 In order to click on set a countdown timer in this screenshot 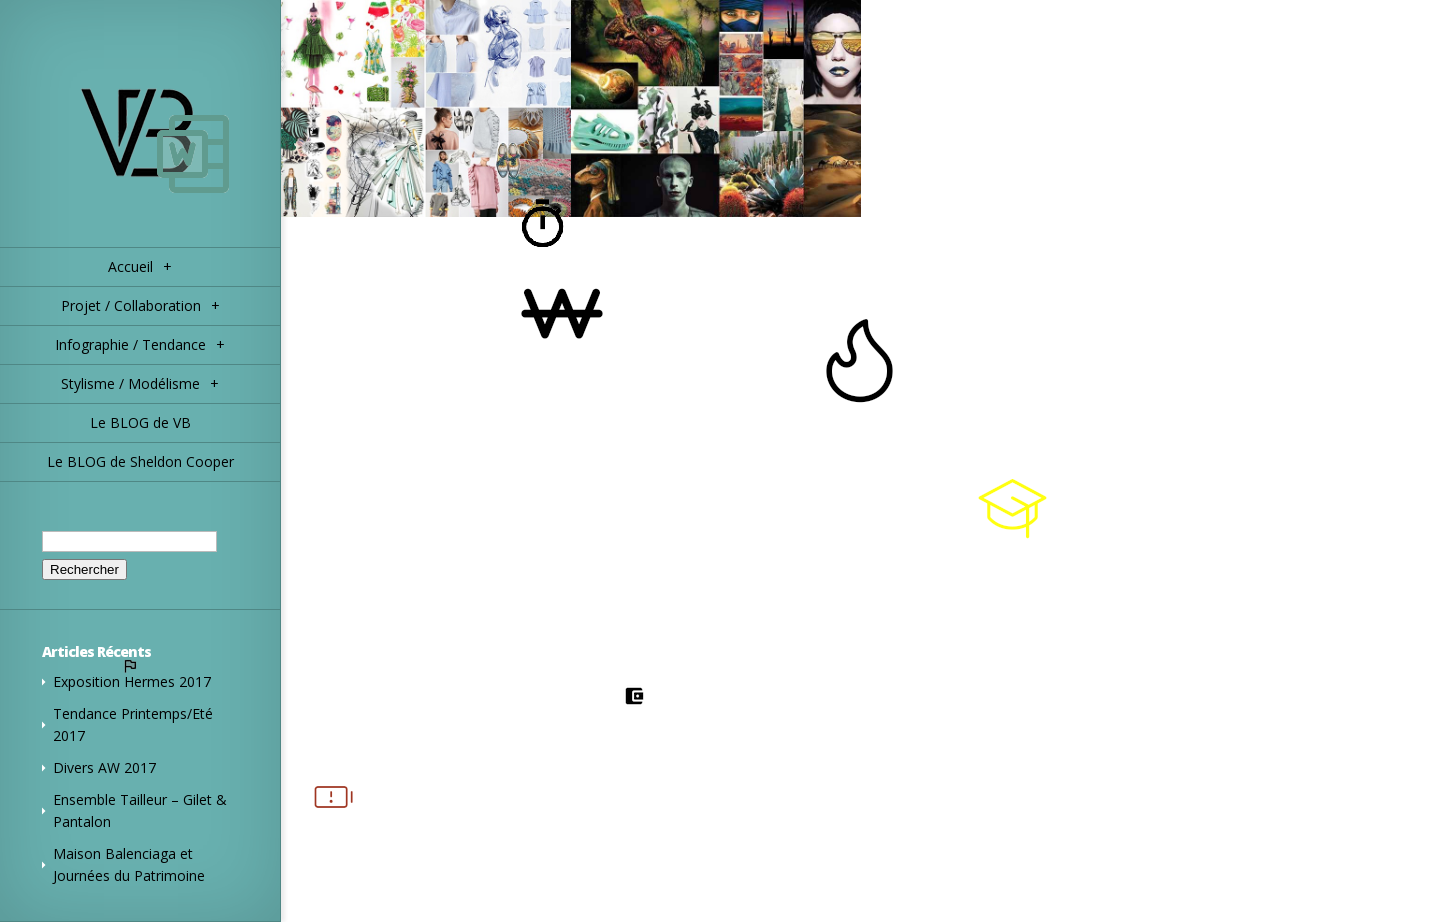, I will do `click(542, 224)`.